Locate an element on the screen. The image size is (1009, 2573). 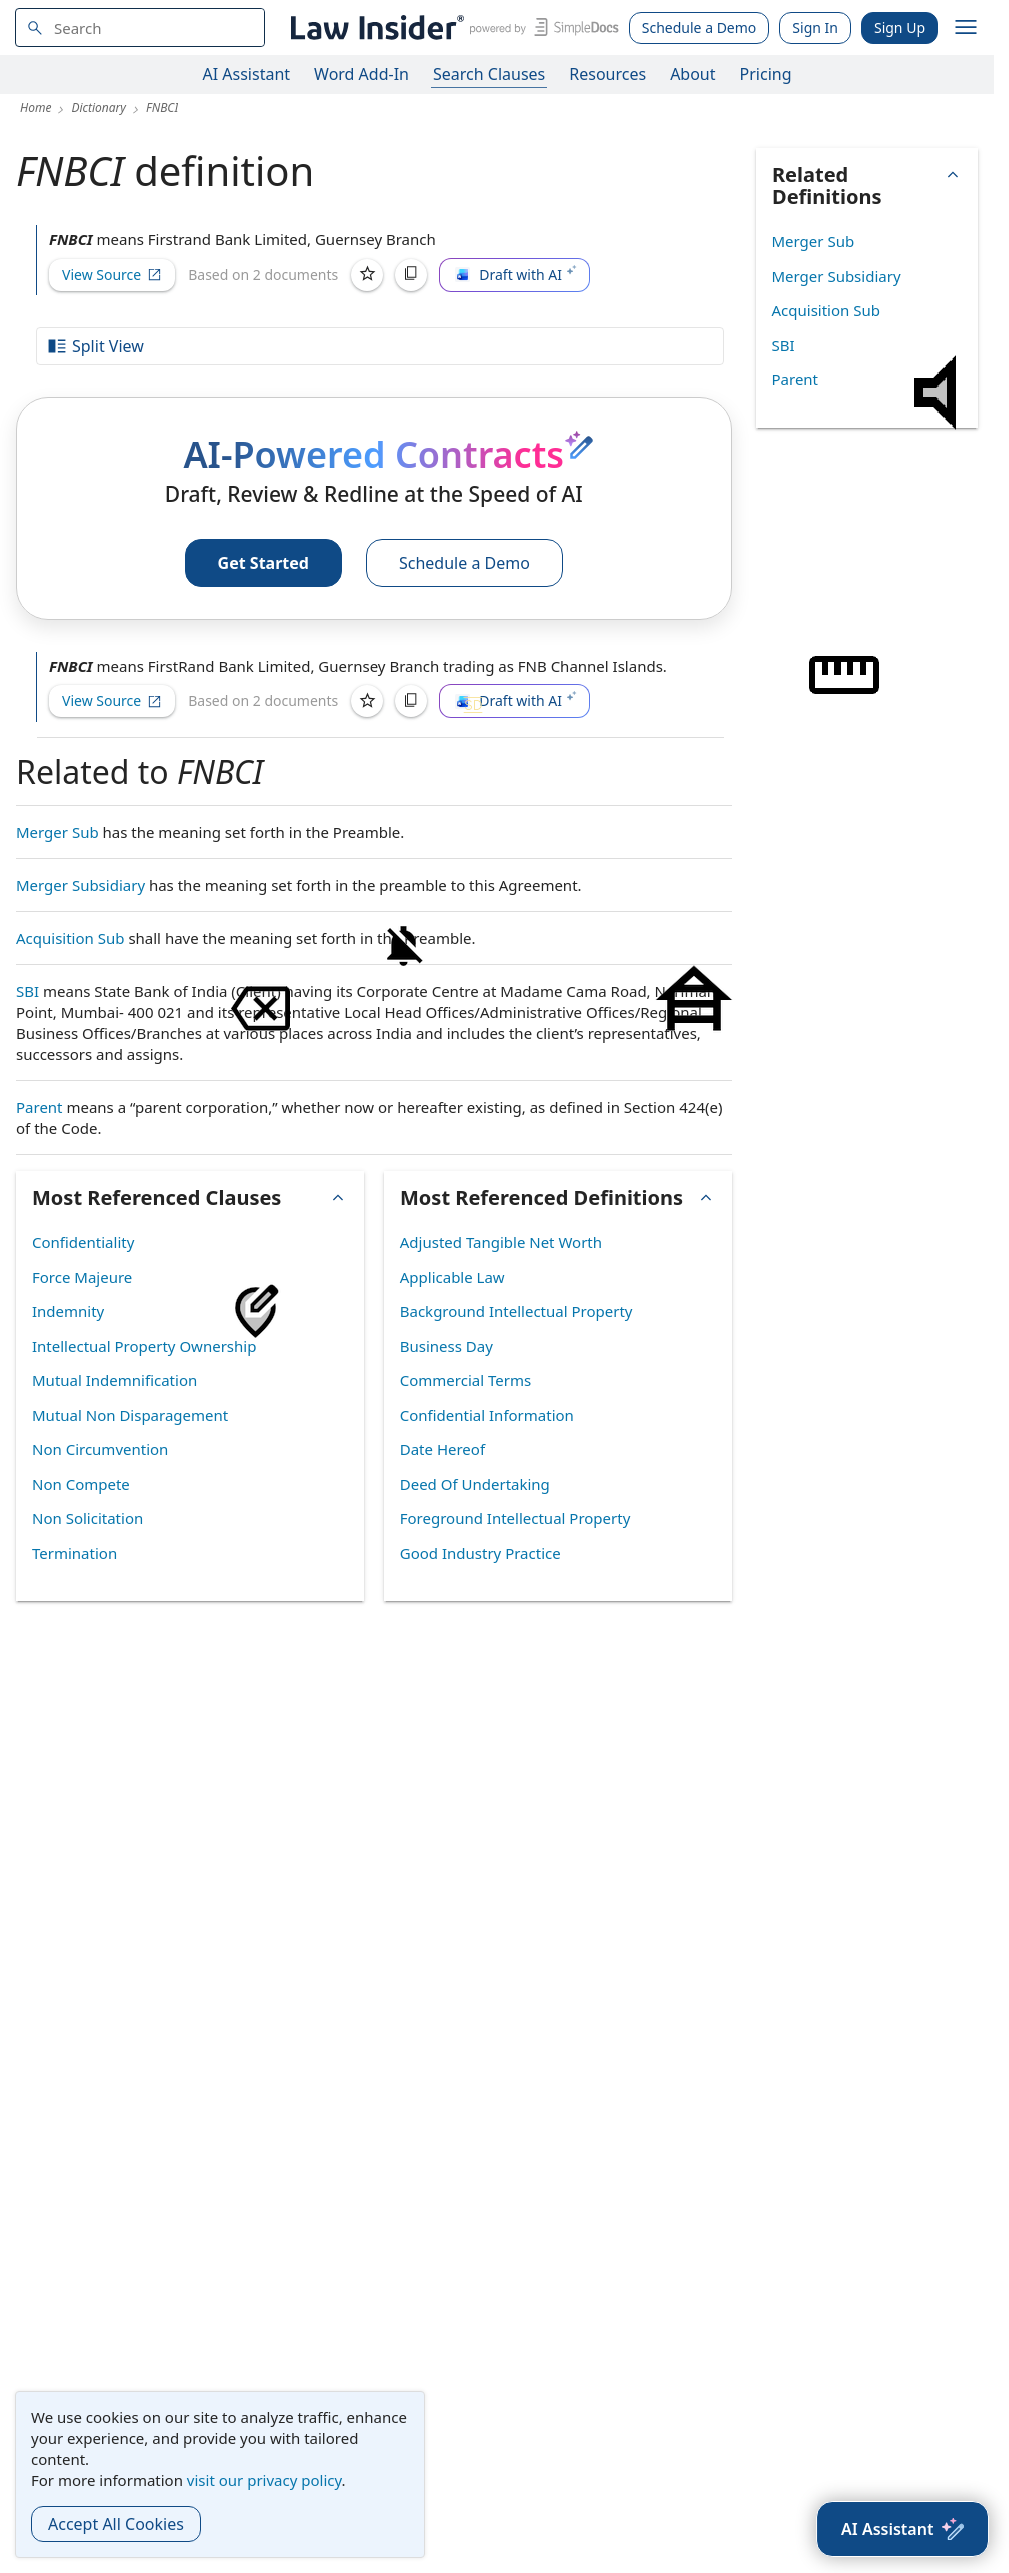
indicates standard definition video quality is located at coordinates (473, 705).